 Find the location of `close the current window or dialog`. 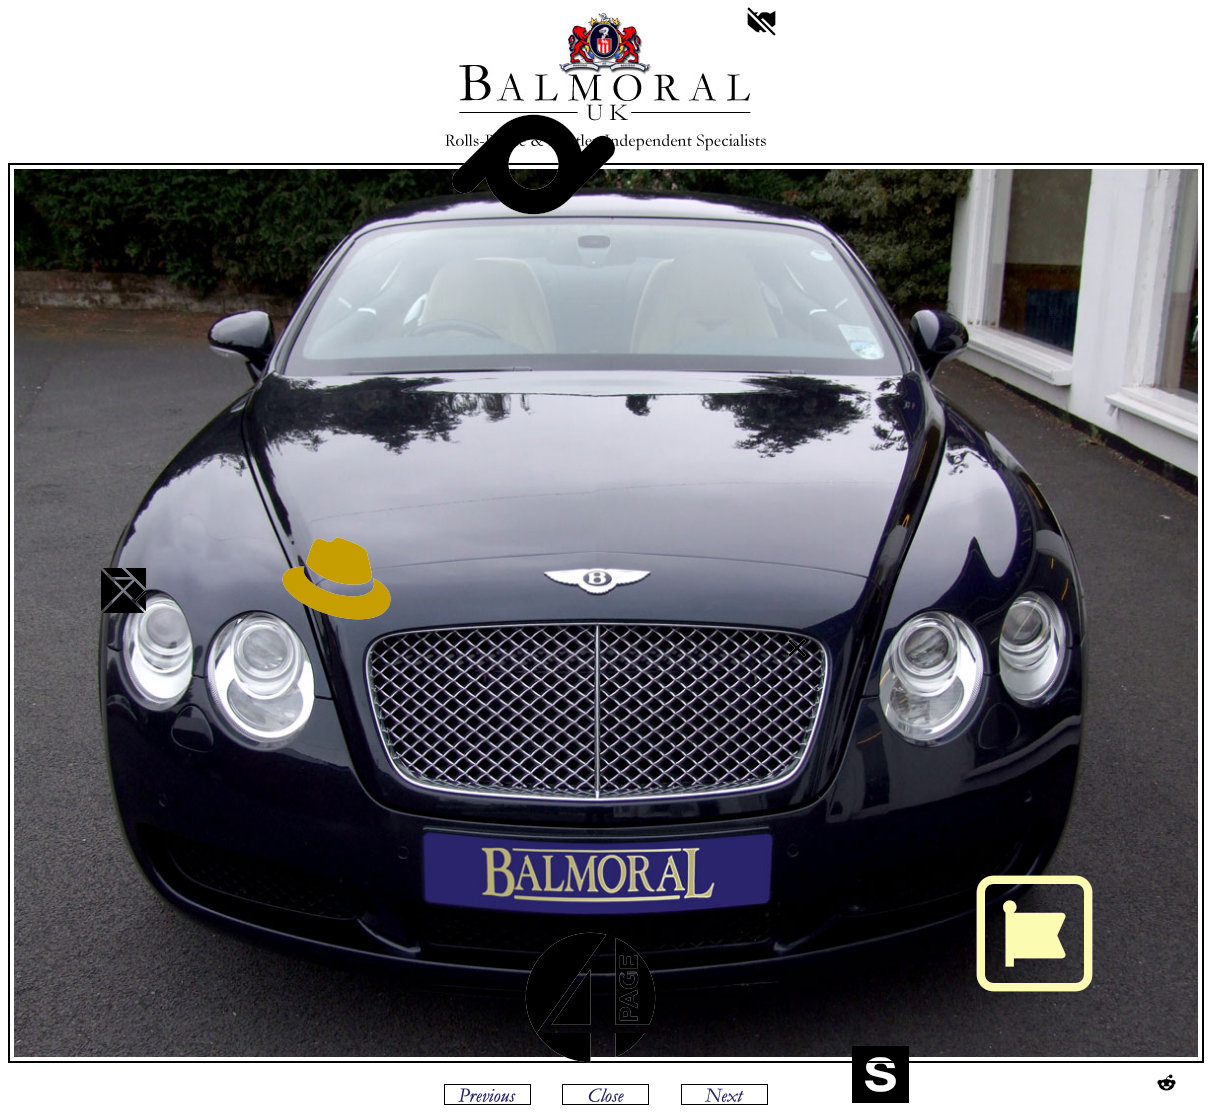

close the current window or dialog is located at coordinates (797, 648).